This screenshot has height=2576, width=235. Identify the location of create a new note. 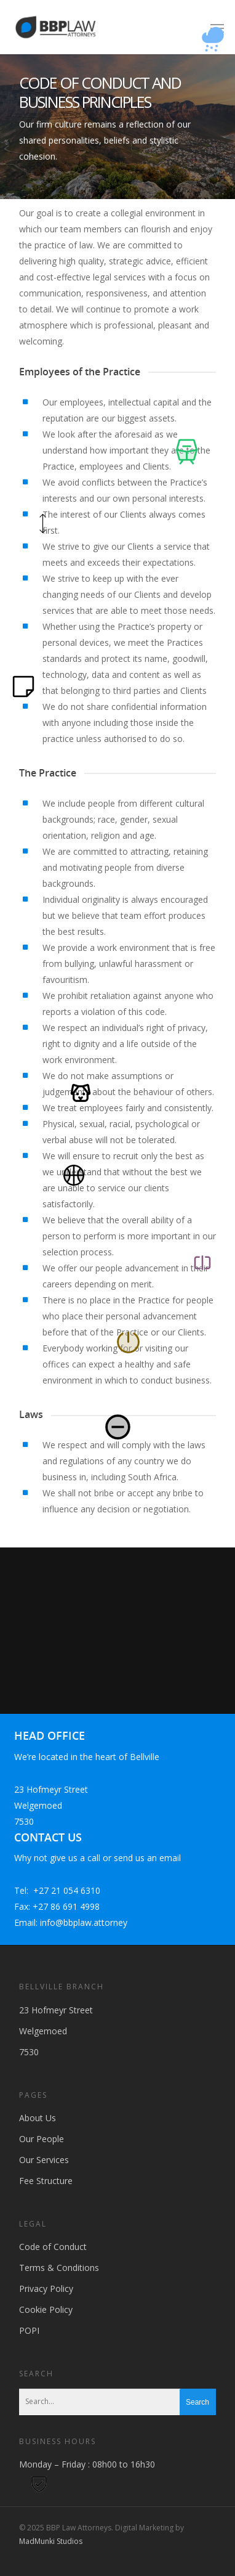
(23, 687).